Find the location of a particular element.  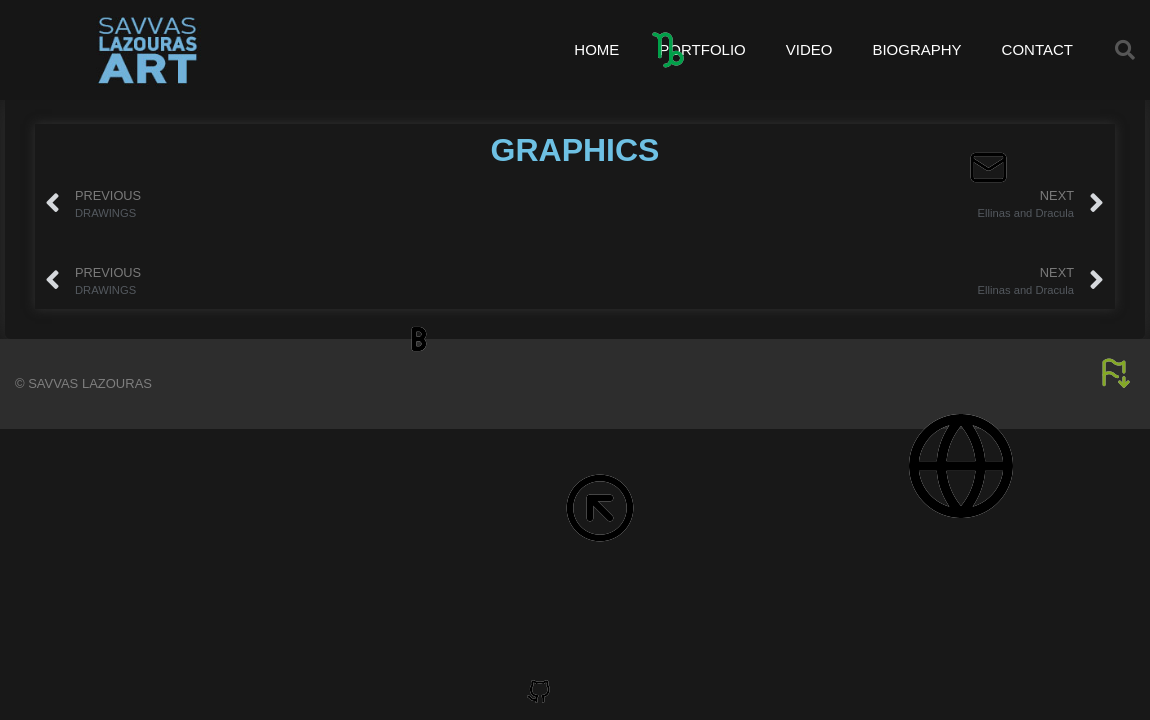

switch language or region settings is located at coordinates (961, 466).